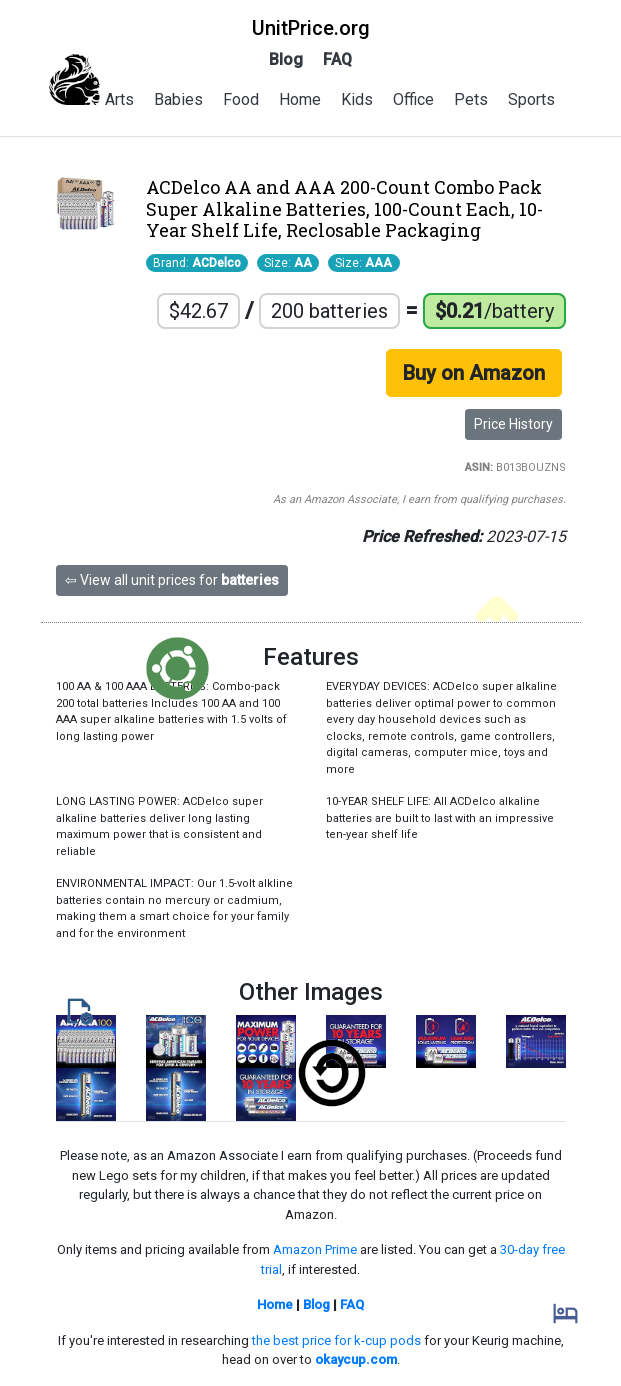 The image size is (621, 1386). Describe the element at coordinates (74, 79) in the screenshot. I see `apache flink logo` at that location.